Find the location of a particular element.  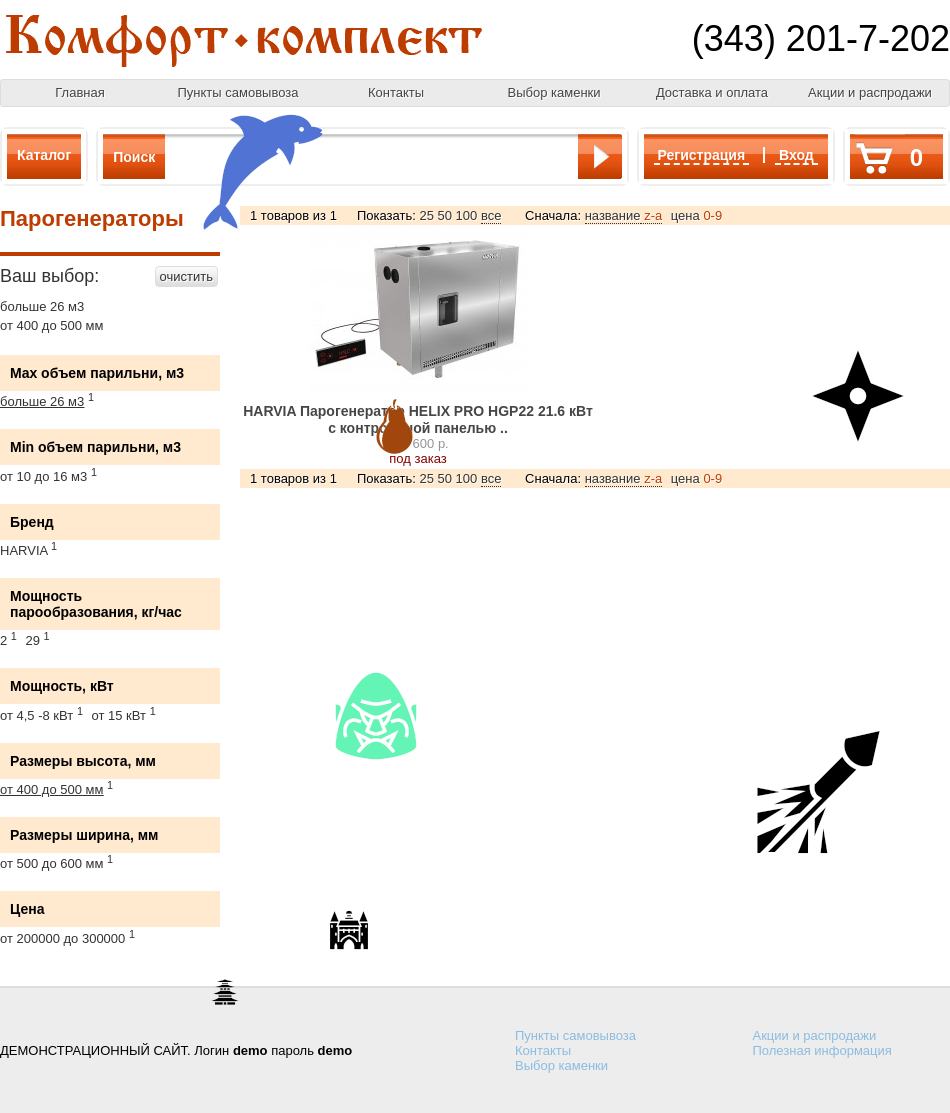

throwing star weapon in a game inventory is located at coordinates (858, 396).